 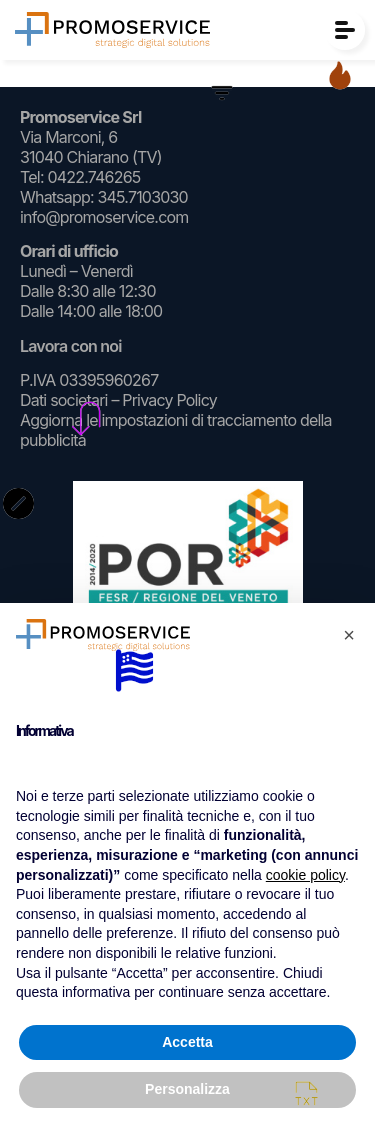 I want to click on undo or go back to previous state, so click(x=87, y=418).